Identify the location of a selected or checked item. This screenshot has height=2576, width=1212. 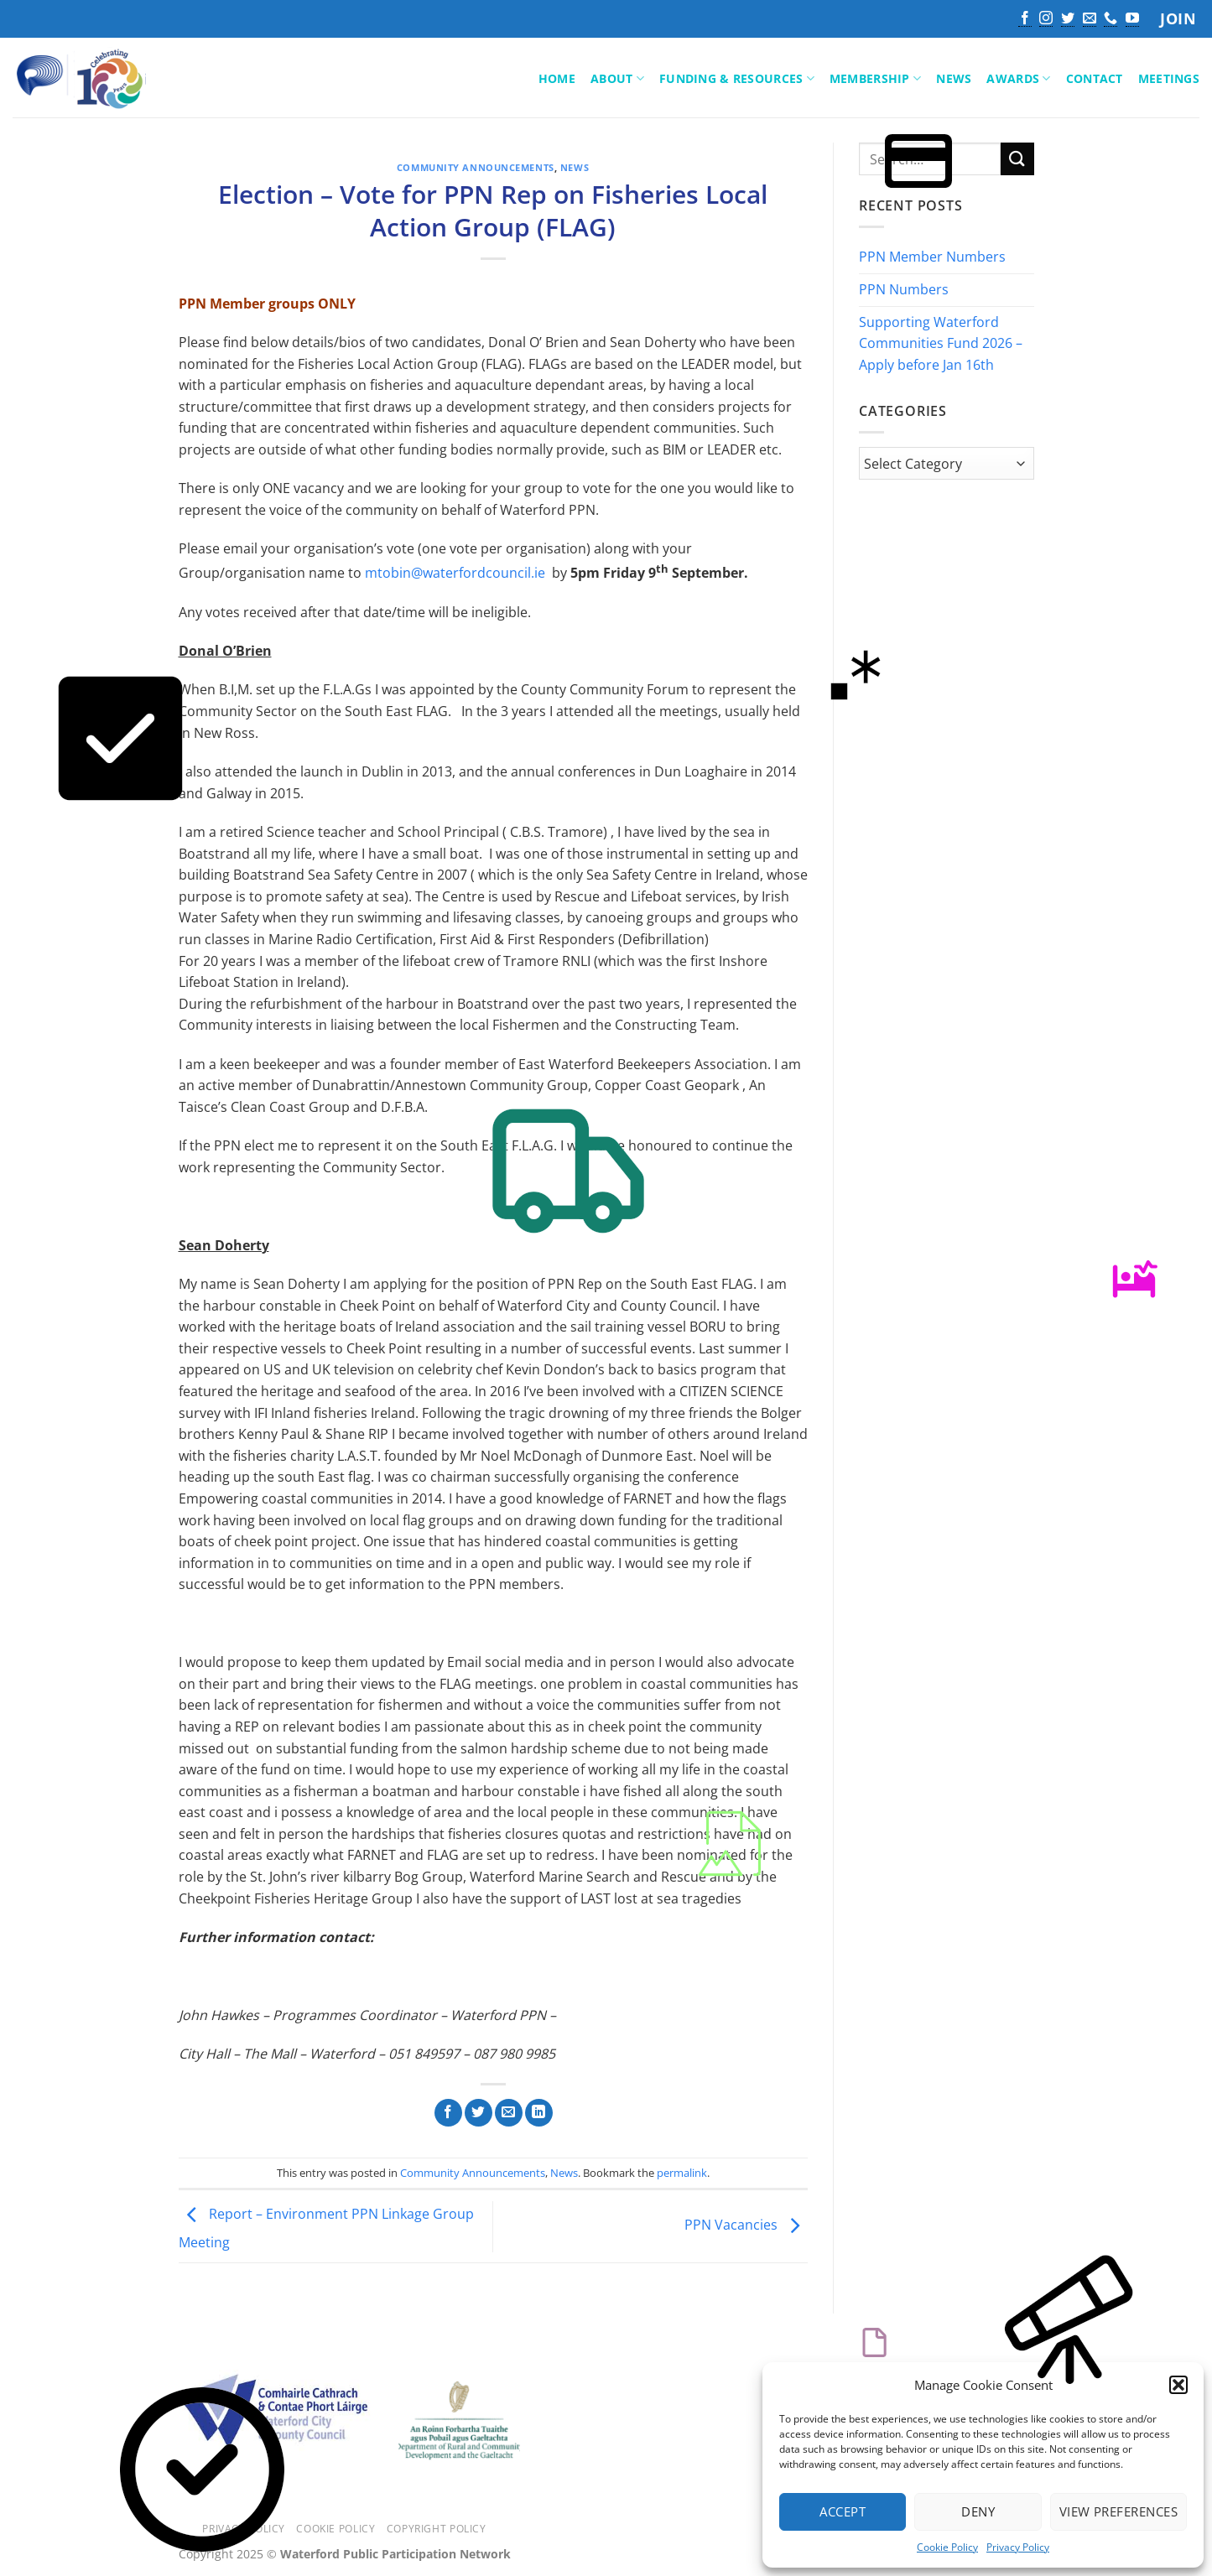
(120, 738).